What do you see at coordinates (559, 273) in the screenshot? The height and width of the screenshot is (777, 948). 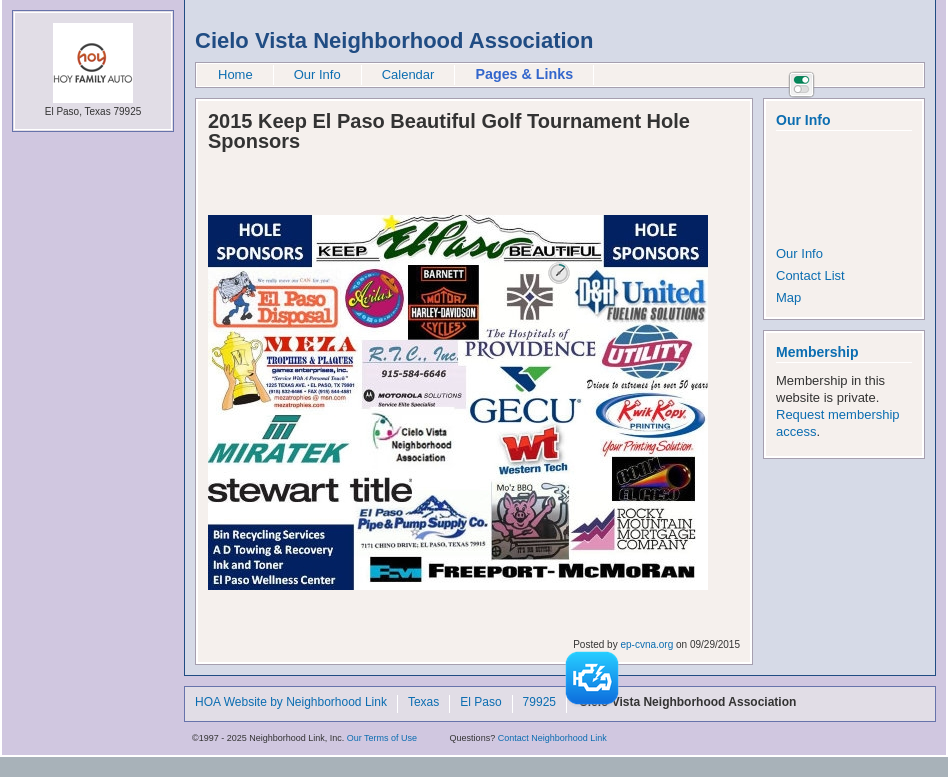 I see `open sysprof system profiler` at bounding box center [559, 273].